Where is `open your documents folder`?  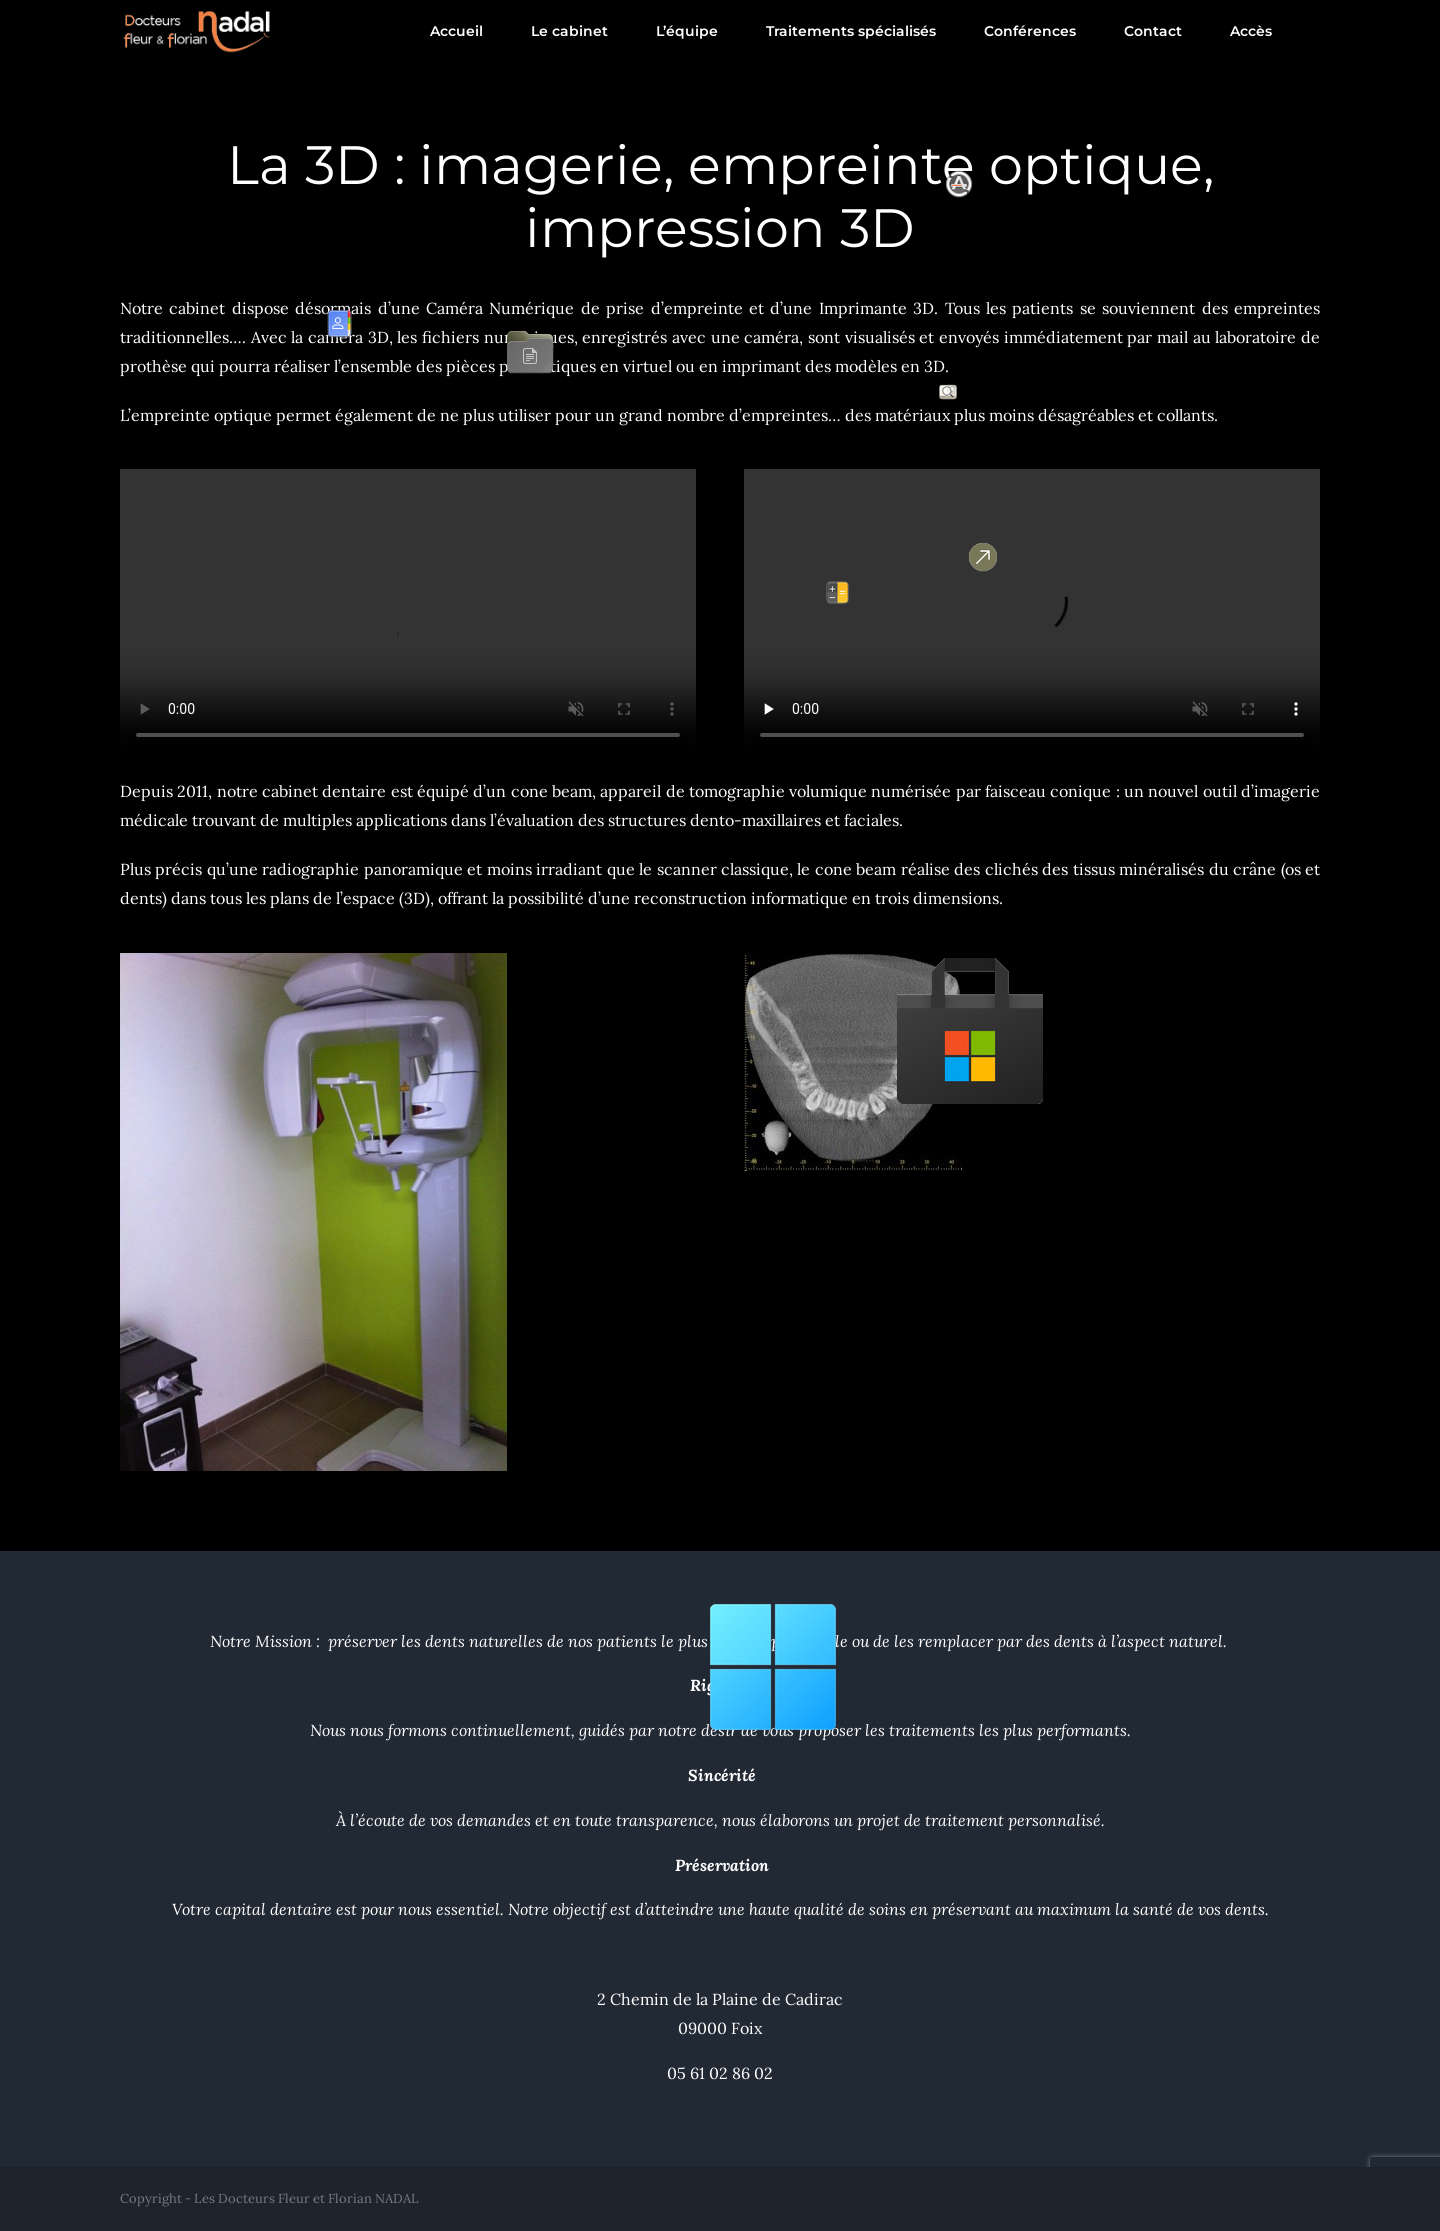
open your documents folder is located at coordinates (530, 352).